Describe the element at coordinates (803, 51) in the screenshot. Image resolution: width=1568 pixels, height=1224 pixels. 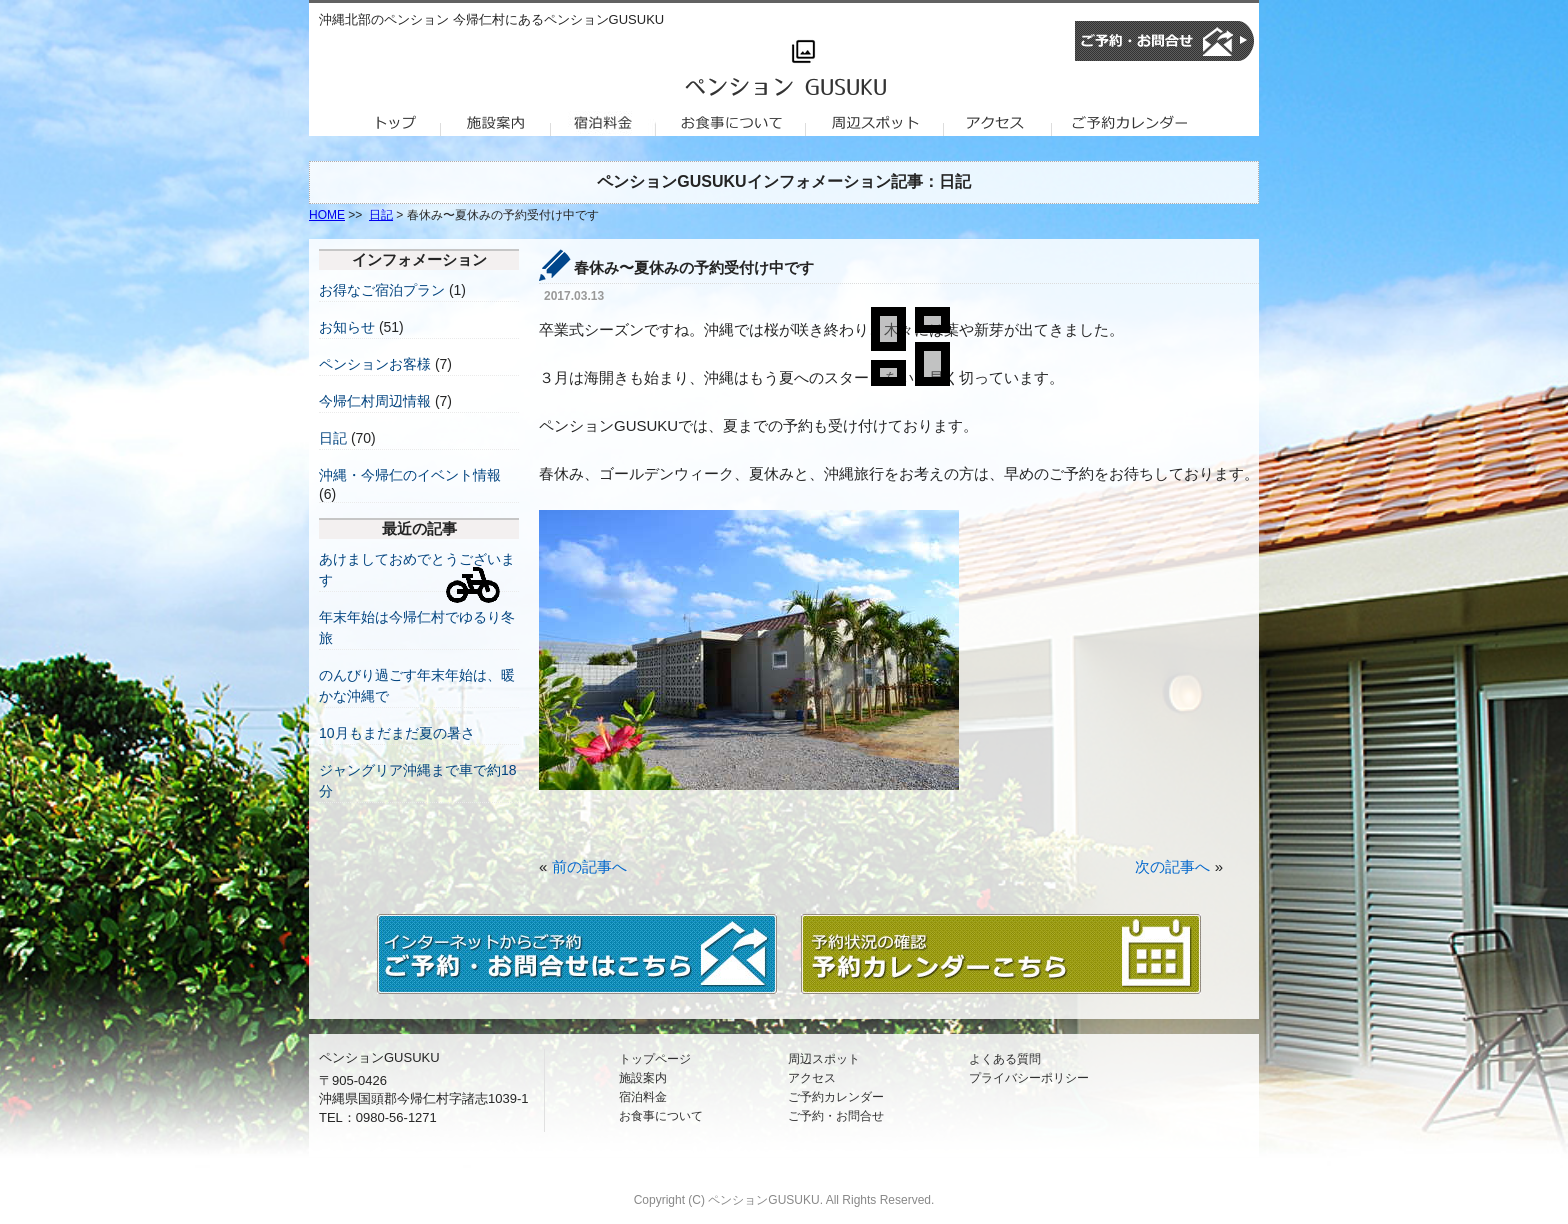
I see `filter or sort images in a gallery` at that location.